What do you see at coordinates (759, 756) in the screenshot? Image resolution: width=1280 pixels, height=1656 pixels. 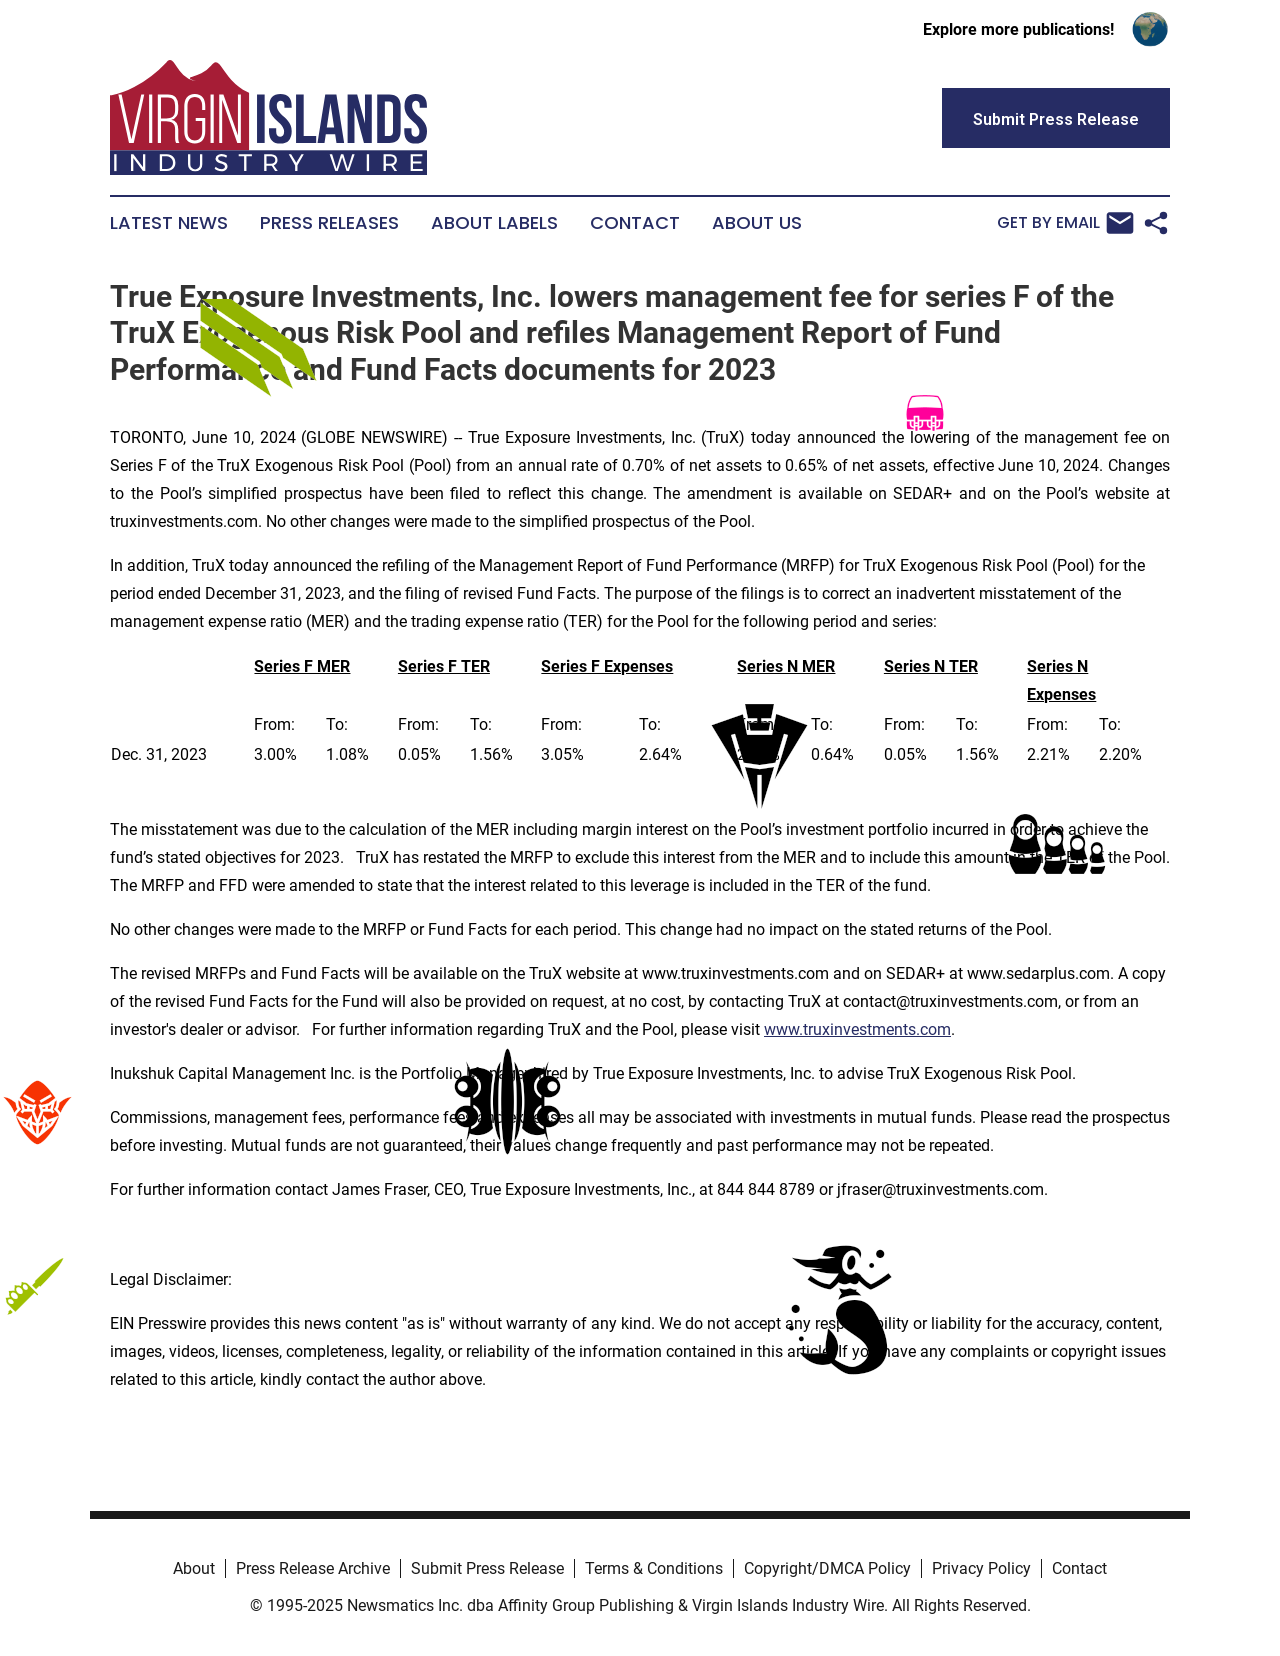 I see `activate defensive shield or guard ability` at bounding box center [759, 756].